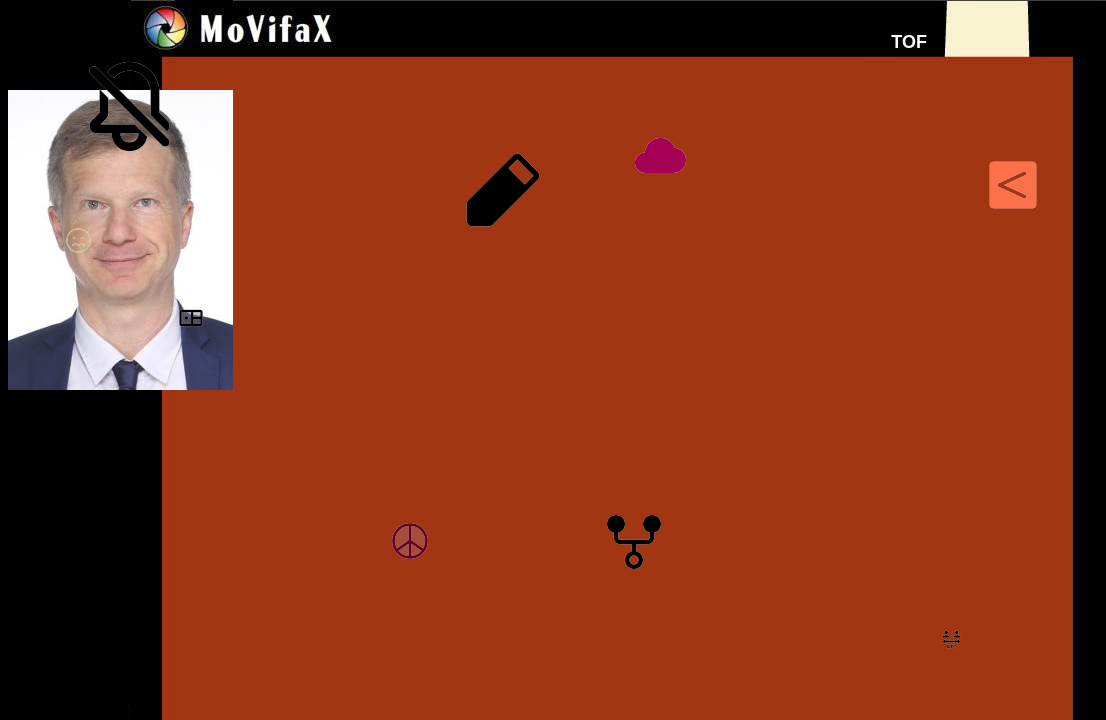 The width and height of the screenshot is (1106, 720). Describe the element at coordinates (951, 639) in the screenshot. I see `indicates social distancing requirement of 6 feet` at that location.